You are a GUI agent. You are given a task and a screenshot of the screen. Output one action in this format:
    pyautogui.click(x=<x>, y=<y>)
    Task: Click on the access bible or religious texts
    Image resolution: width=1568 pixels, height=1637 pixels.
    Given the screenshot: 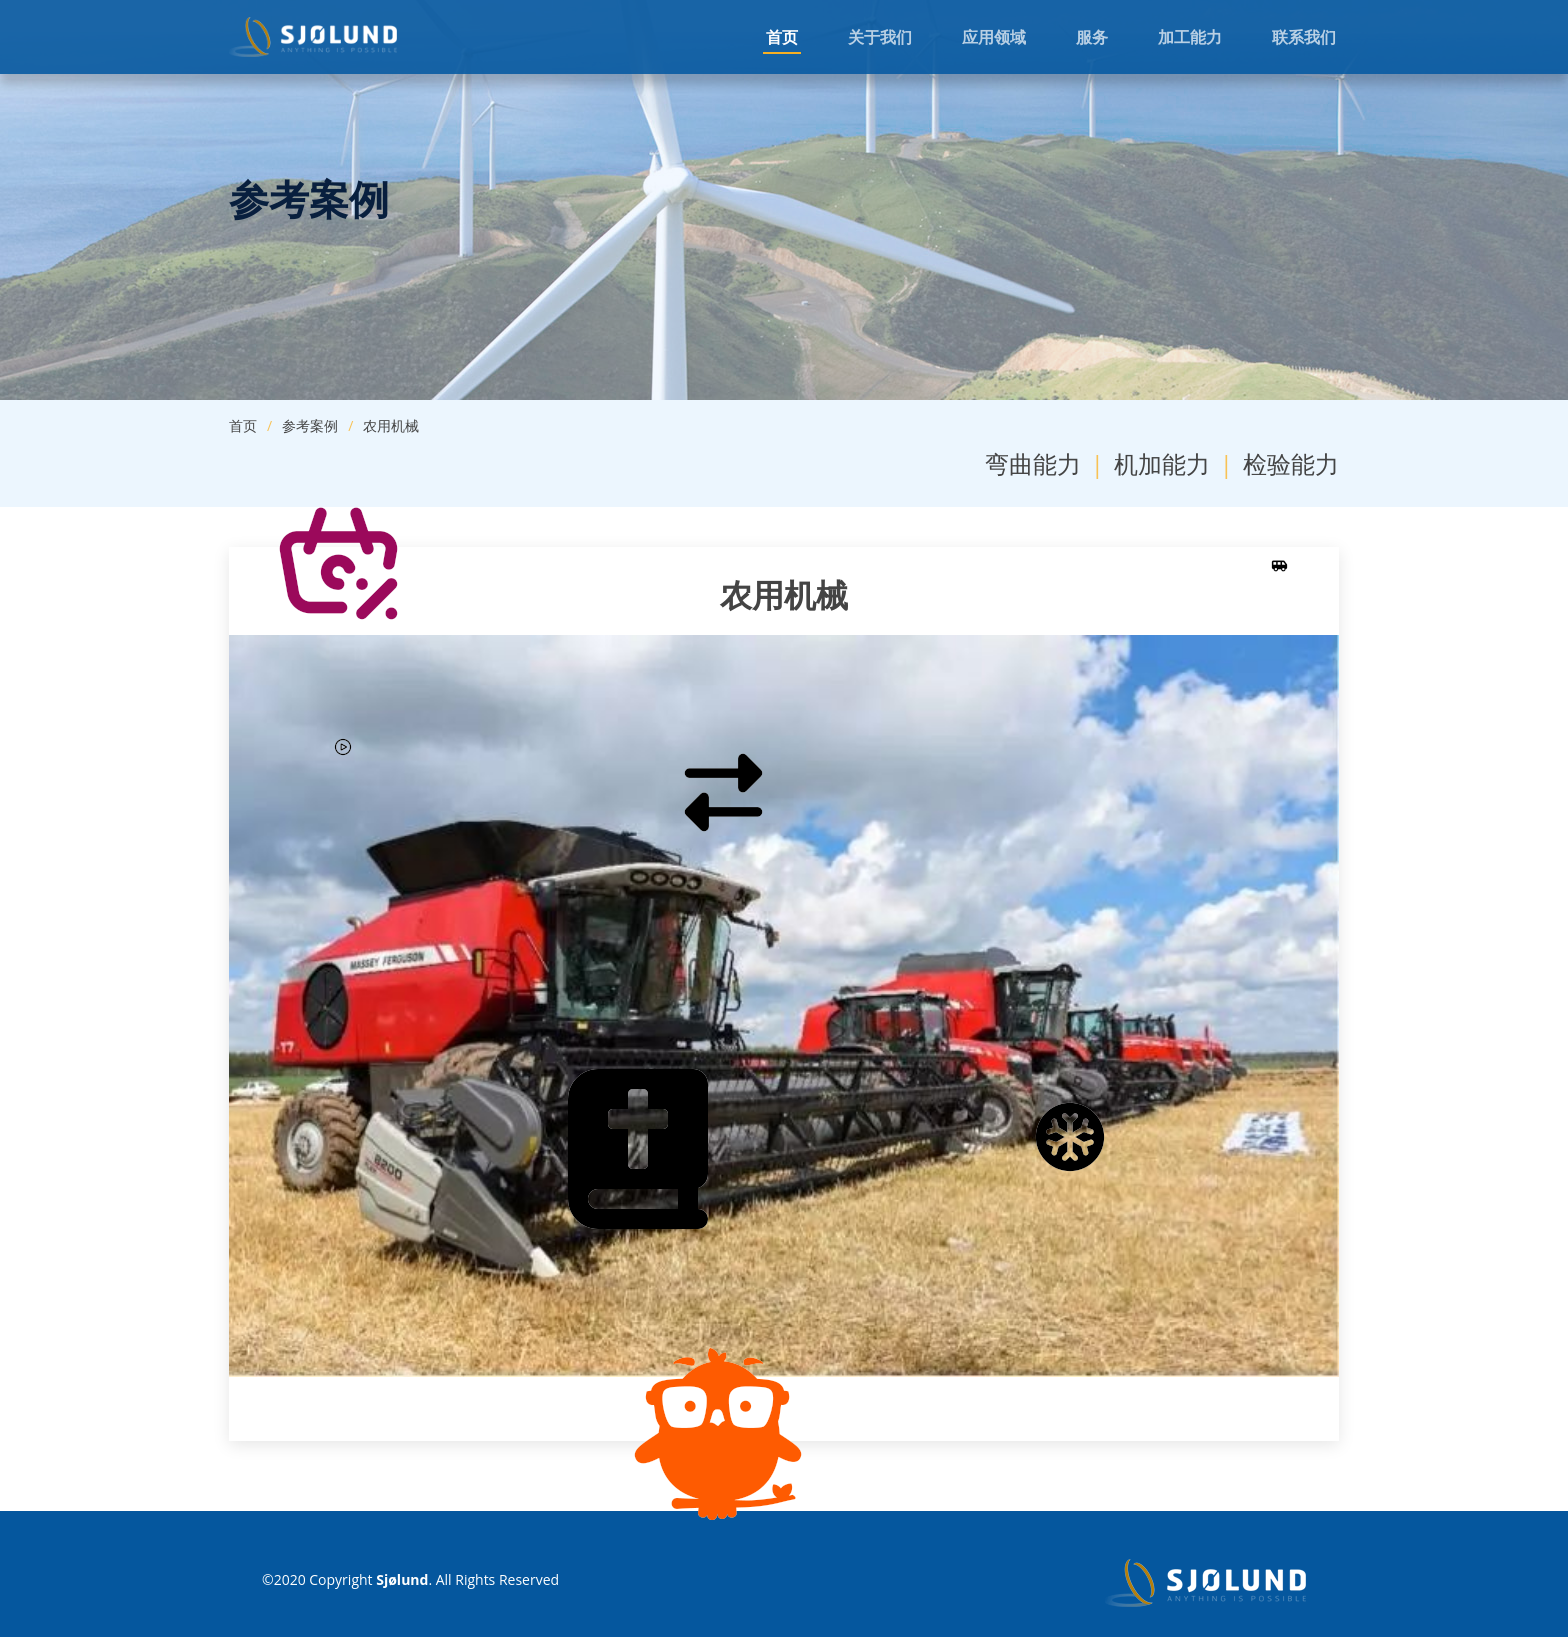 What is the action you would take?
    pyautogui.click(x=638, y=1149)
    